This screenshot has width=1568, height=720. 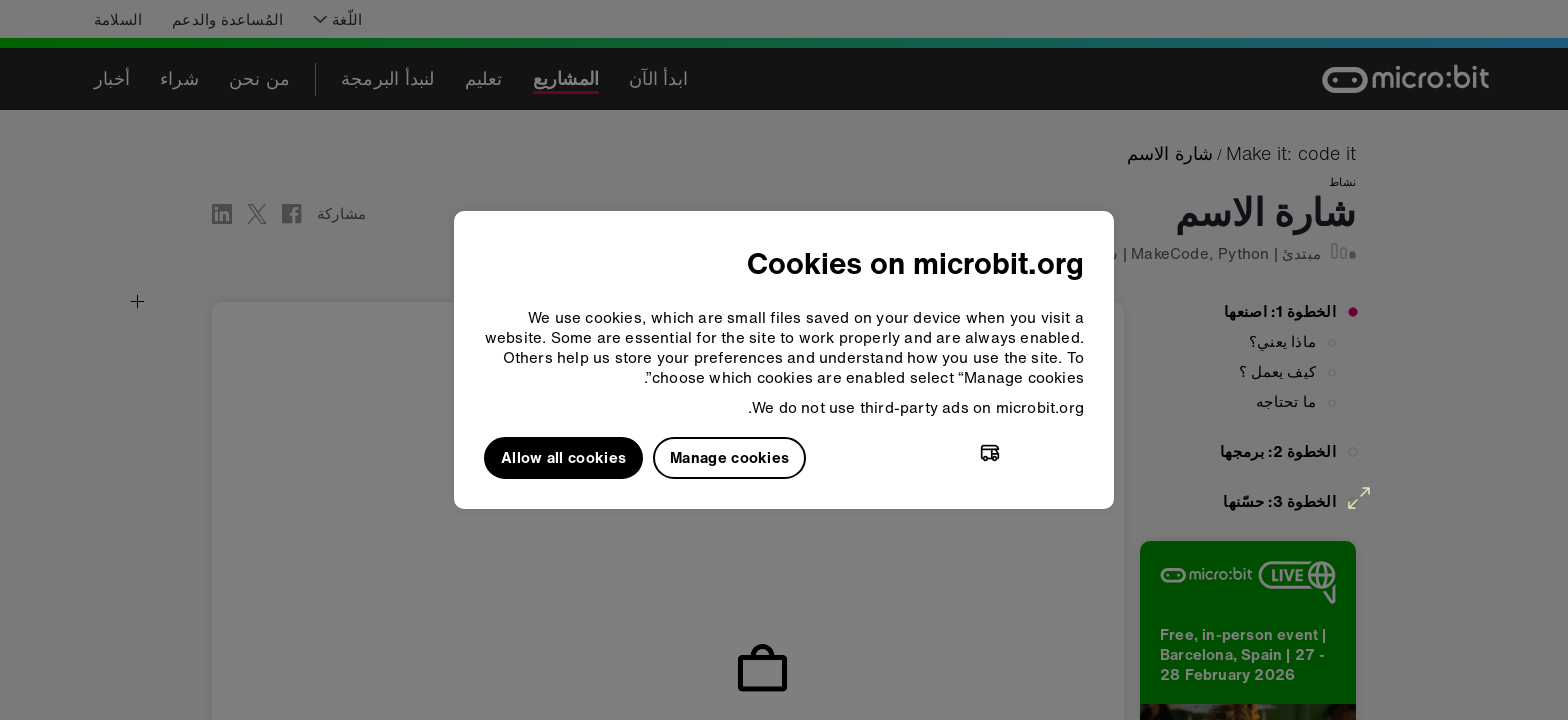 I want to click on view your shopping bag, so click(x=762, y=670).